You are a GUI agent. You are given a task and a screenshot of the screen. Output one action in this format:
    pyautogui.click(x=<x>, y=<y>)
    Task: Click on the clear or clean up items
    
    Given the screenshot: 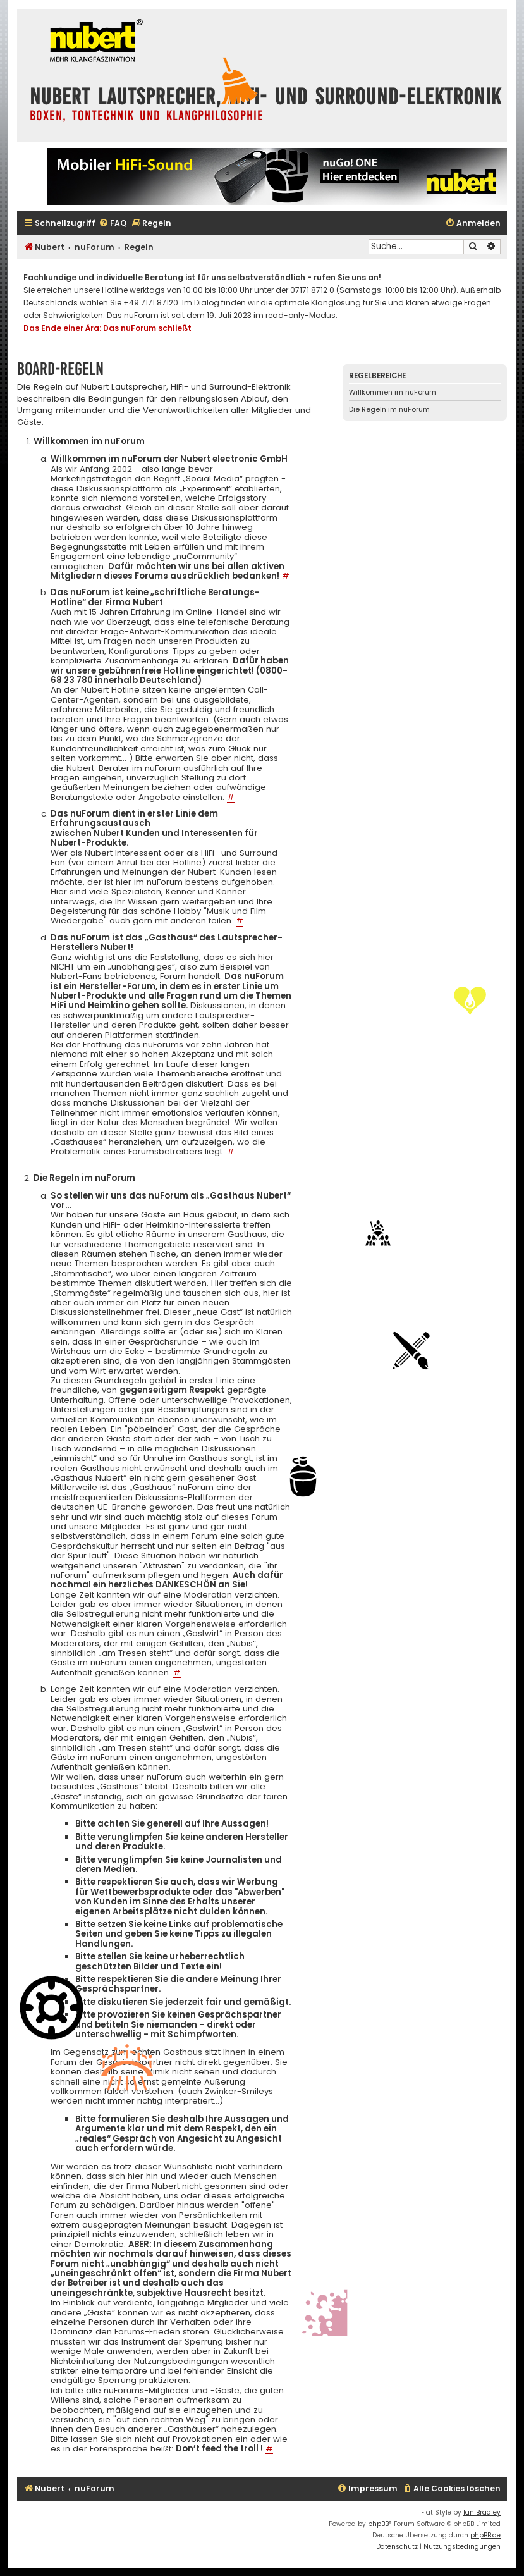 What is the action you would take?
    pyautogui.click(x=233, y=82)
    